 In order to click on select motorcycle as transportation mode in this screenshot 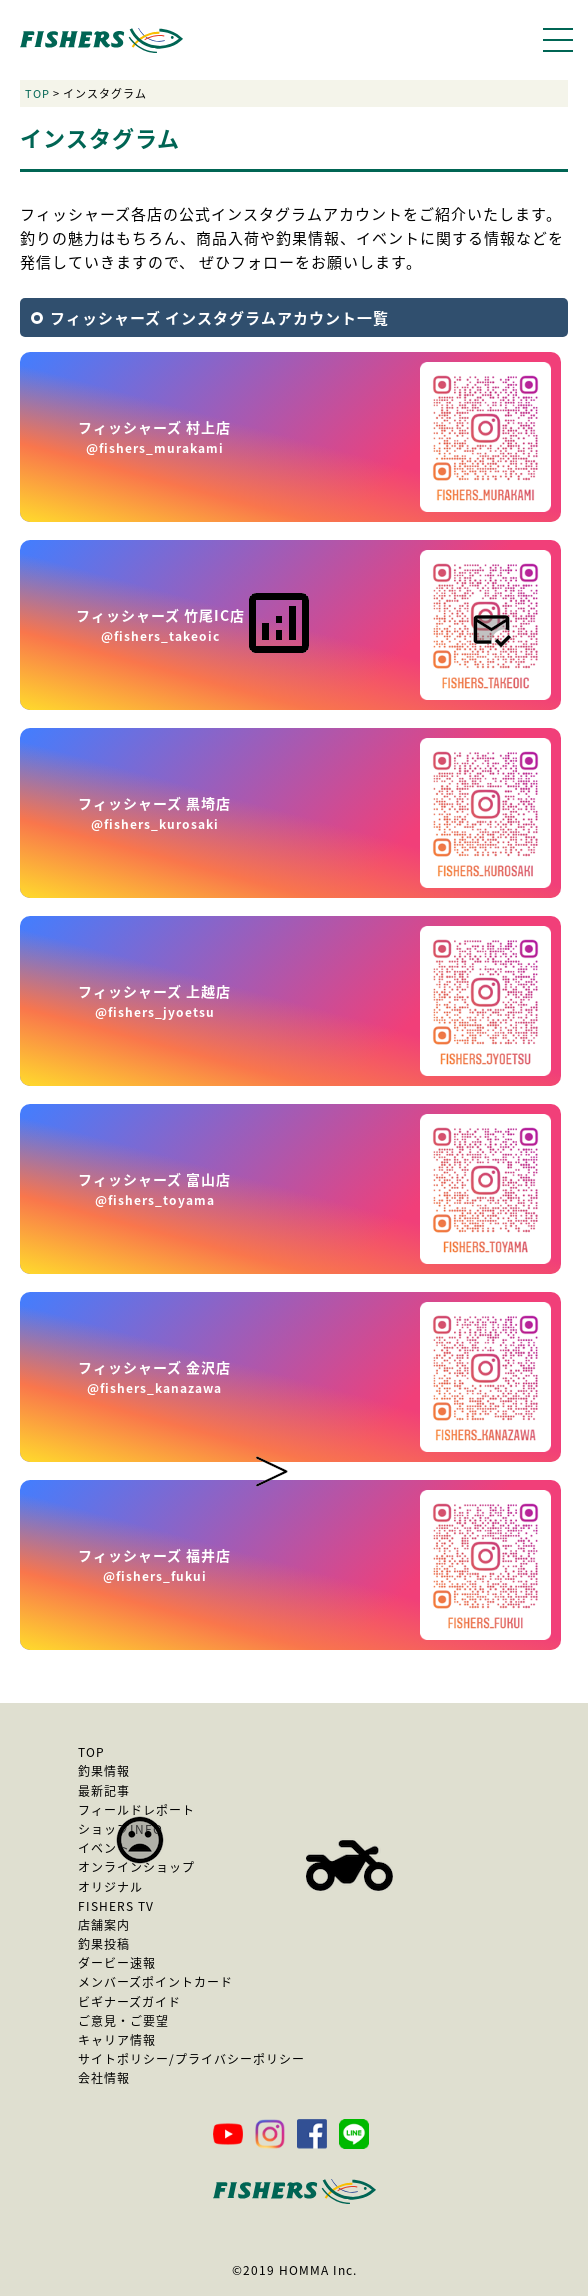, I will do `click(349, 1865)`.